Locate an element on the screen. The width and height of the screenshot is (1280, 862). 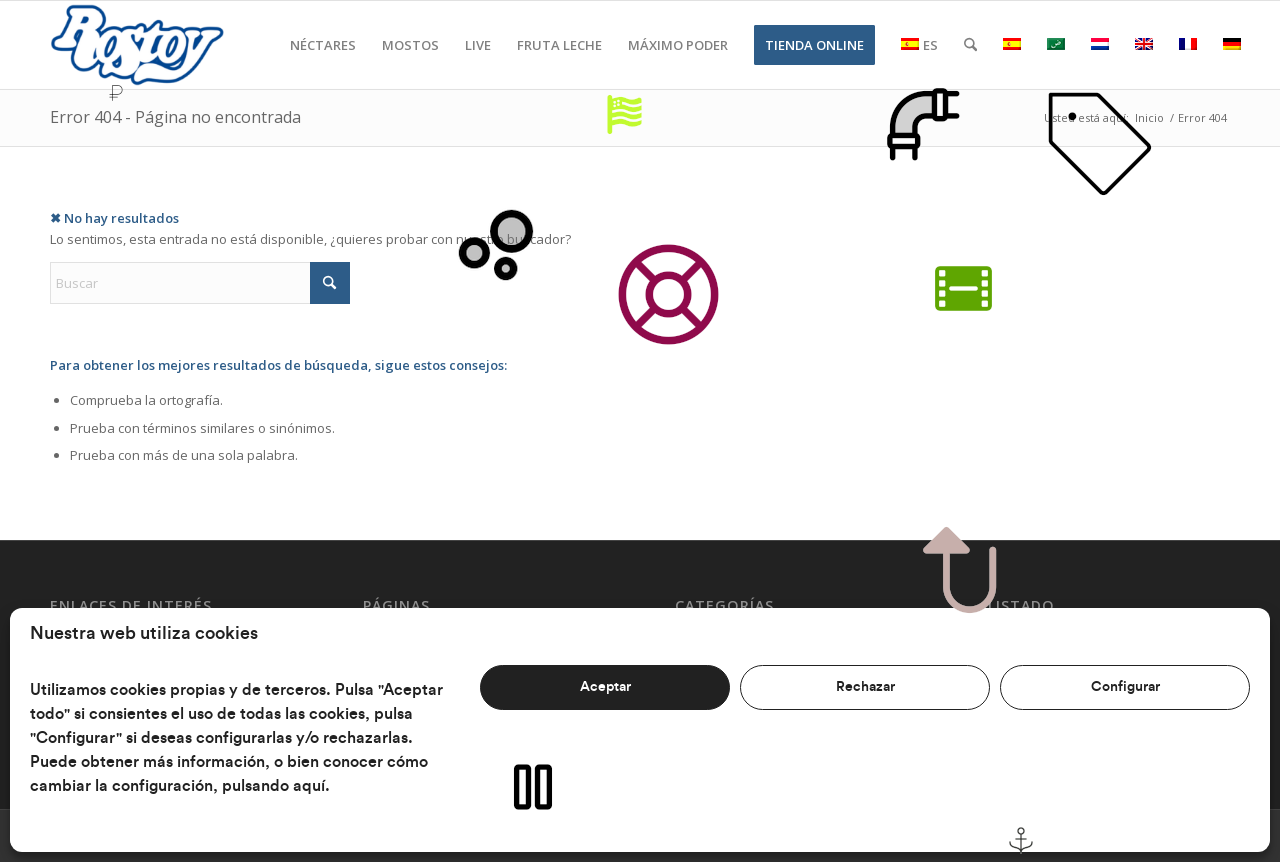
indicates Russian ruble currency is located at coordinates (116, 93).